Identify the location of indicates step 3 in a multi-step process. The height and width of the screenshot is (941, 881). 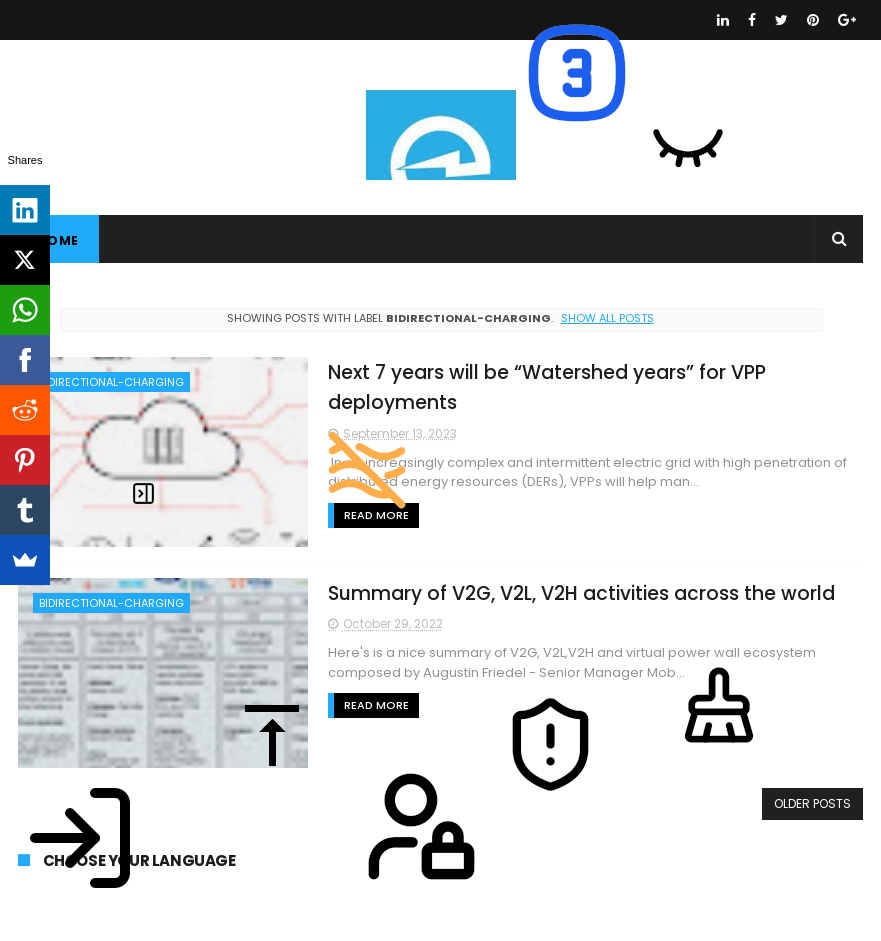
(577, 73).